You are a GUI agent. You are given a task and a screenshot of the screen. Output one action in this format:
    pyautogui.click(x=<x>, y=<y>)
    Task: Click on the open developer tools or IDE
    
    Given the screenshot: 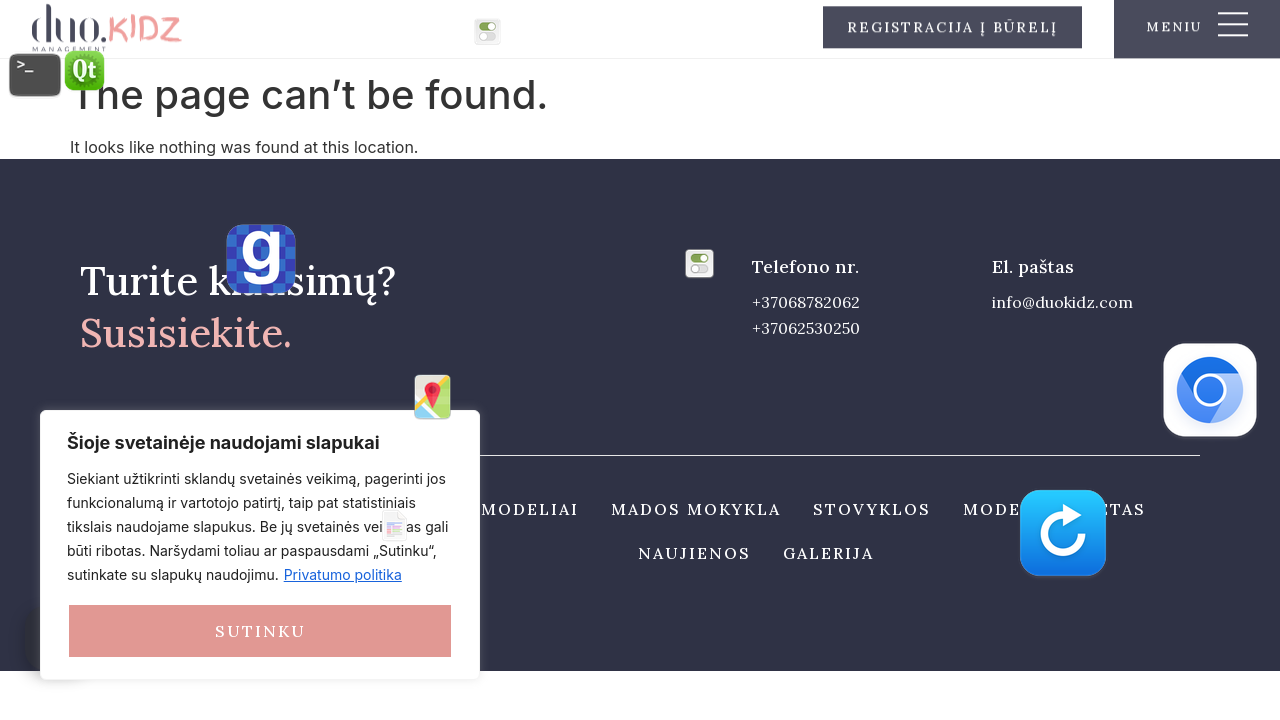 What is the action you would take?
    pyautogui.click(x=394, y=525)
    